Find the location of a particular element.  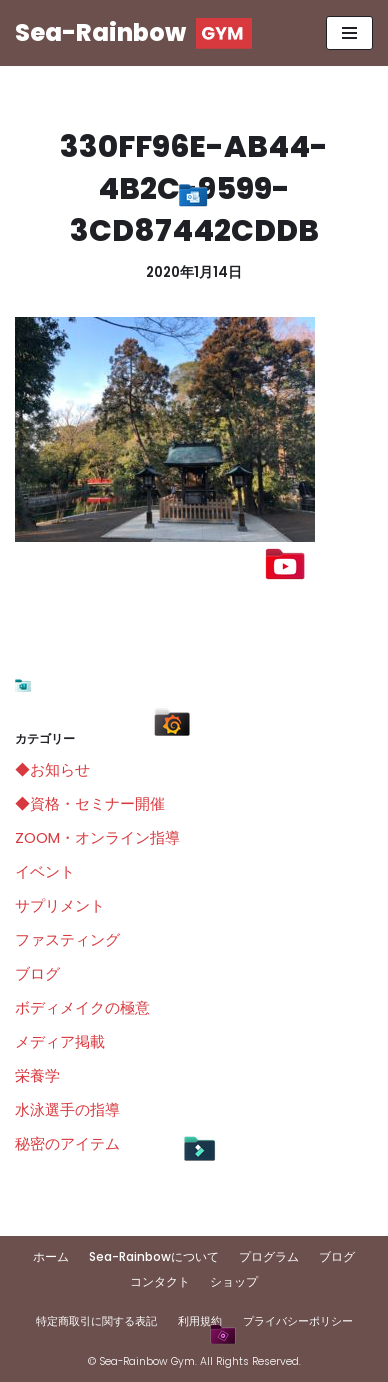

open adobe premiere elements project folder is located at coordinates (223, 1335).